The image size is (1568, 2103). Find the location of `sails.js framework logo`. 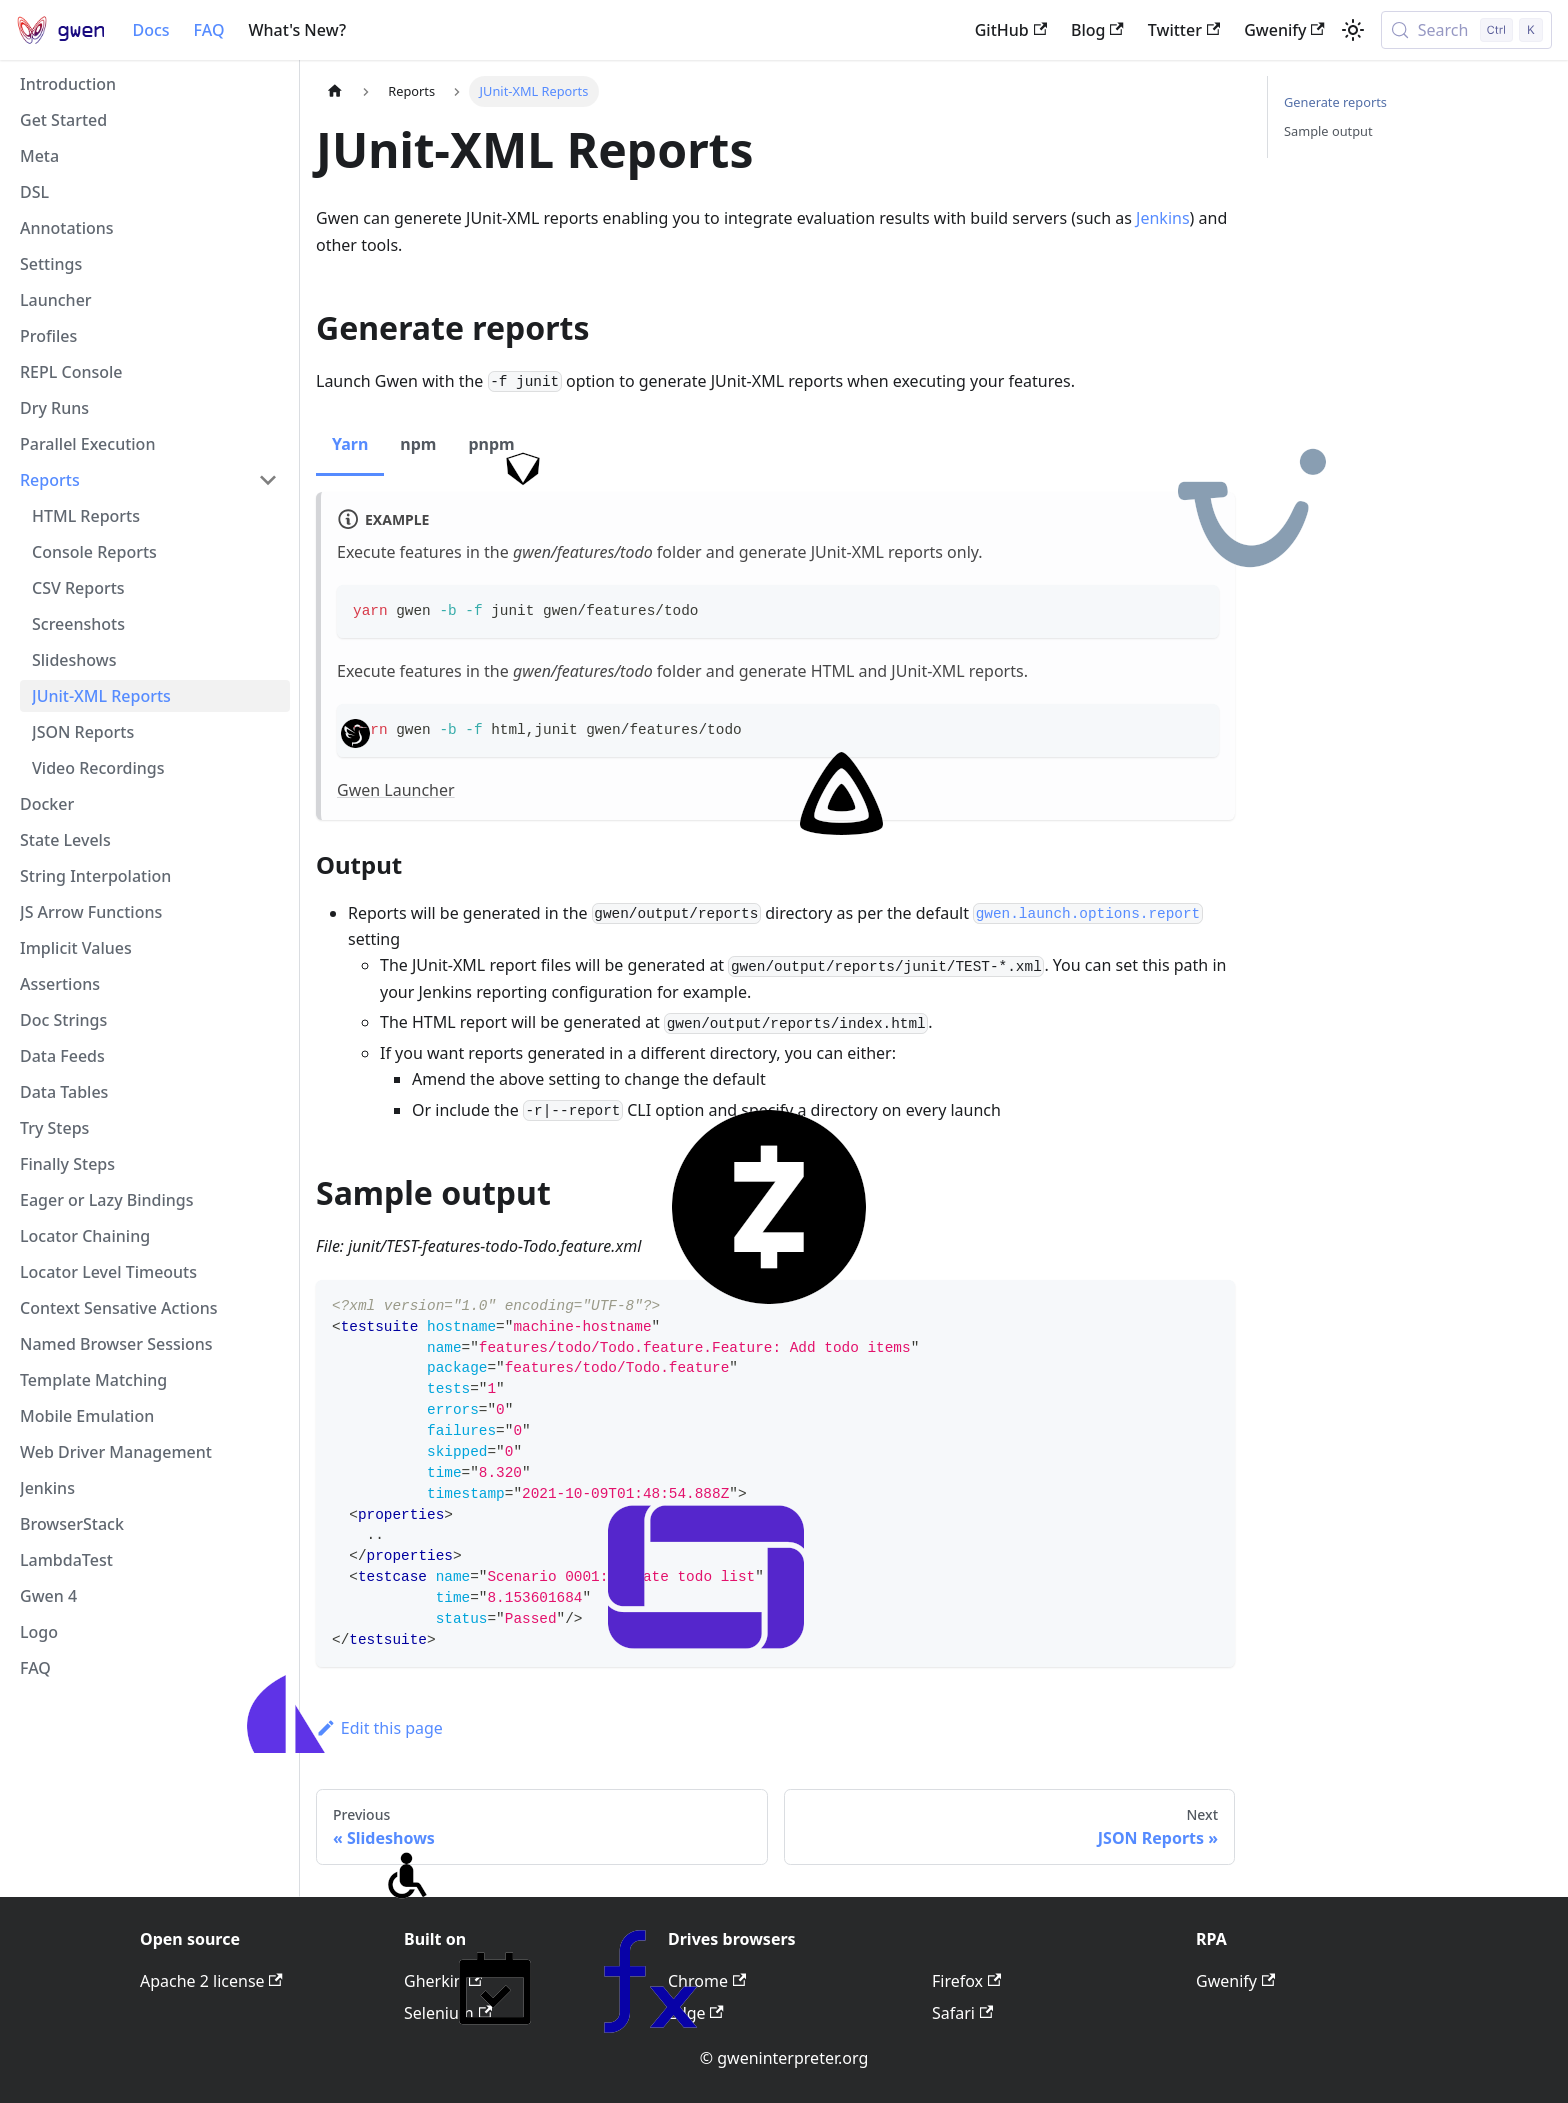

sails.js framework logo is located at coordinates (286, 1714).